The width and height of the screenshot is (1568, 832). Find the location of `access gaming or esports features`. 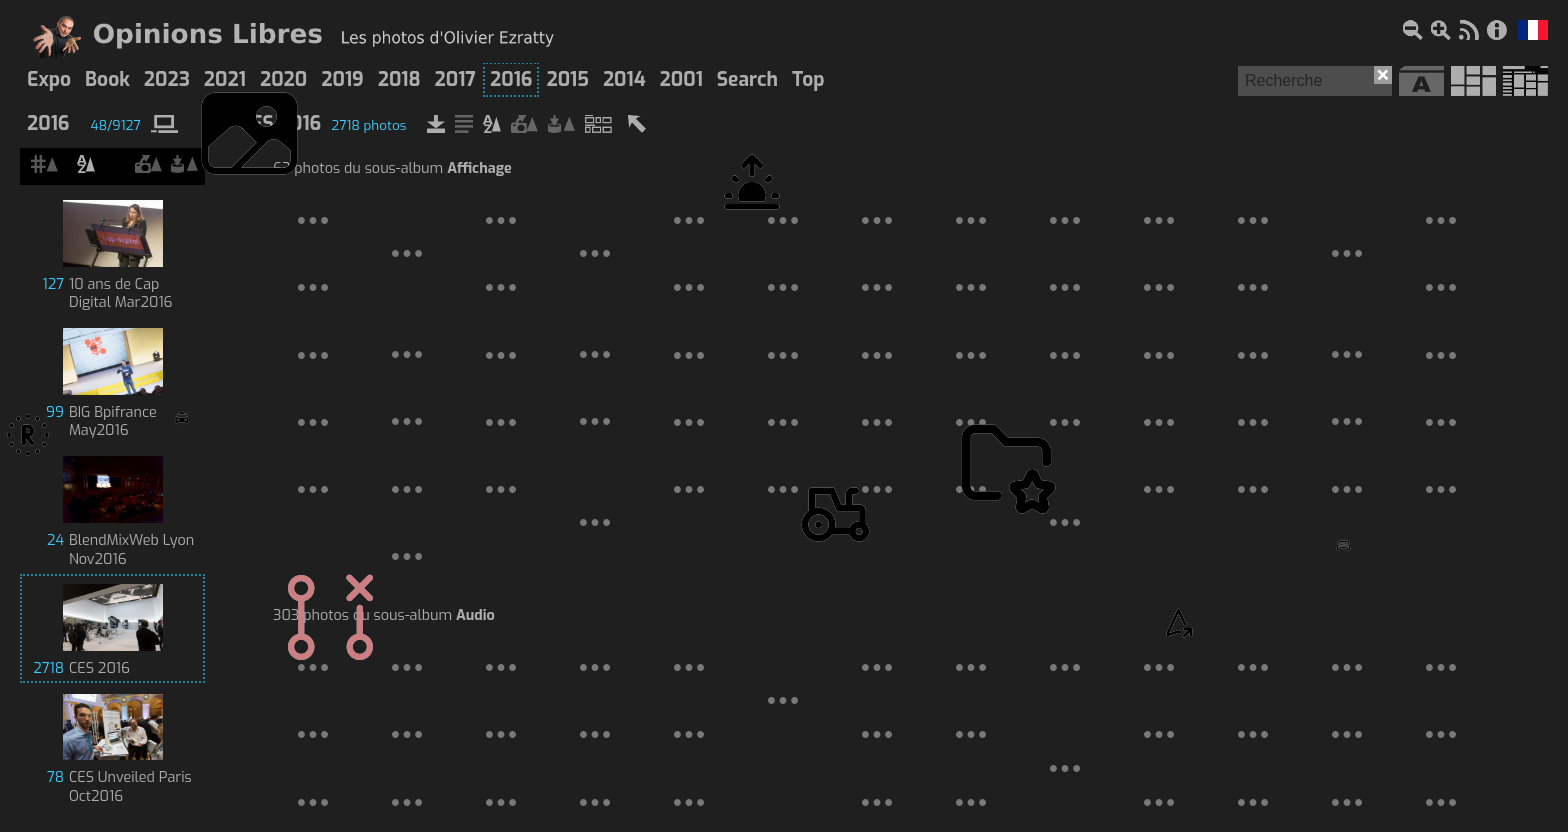

access gaming or esports features is located at coordinates (1343, 545).